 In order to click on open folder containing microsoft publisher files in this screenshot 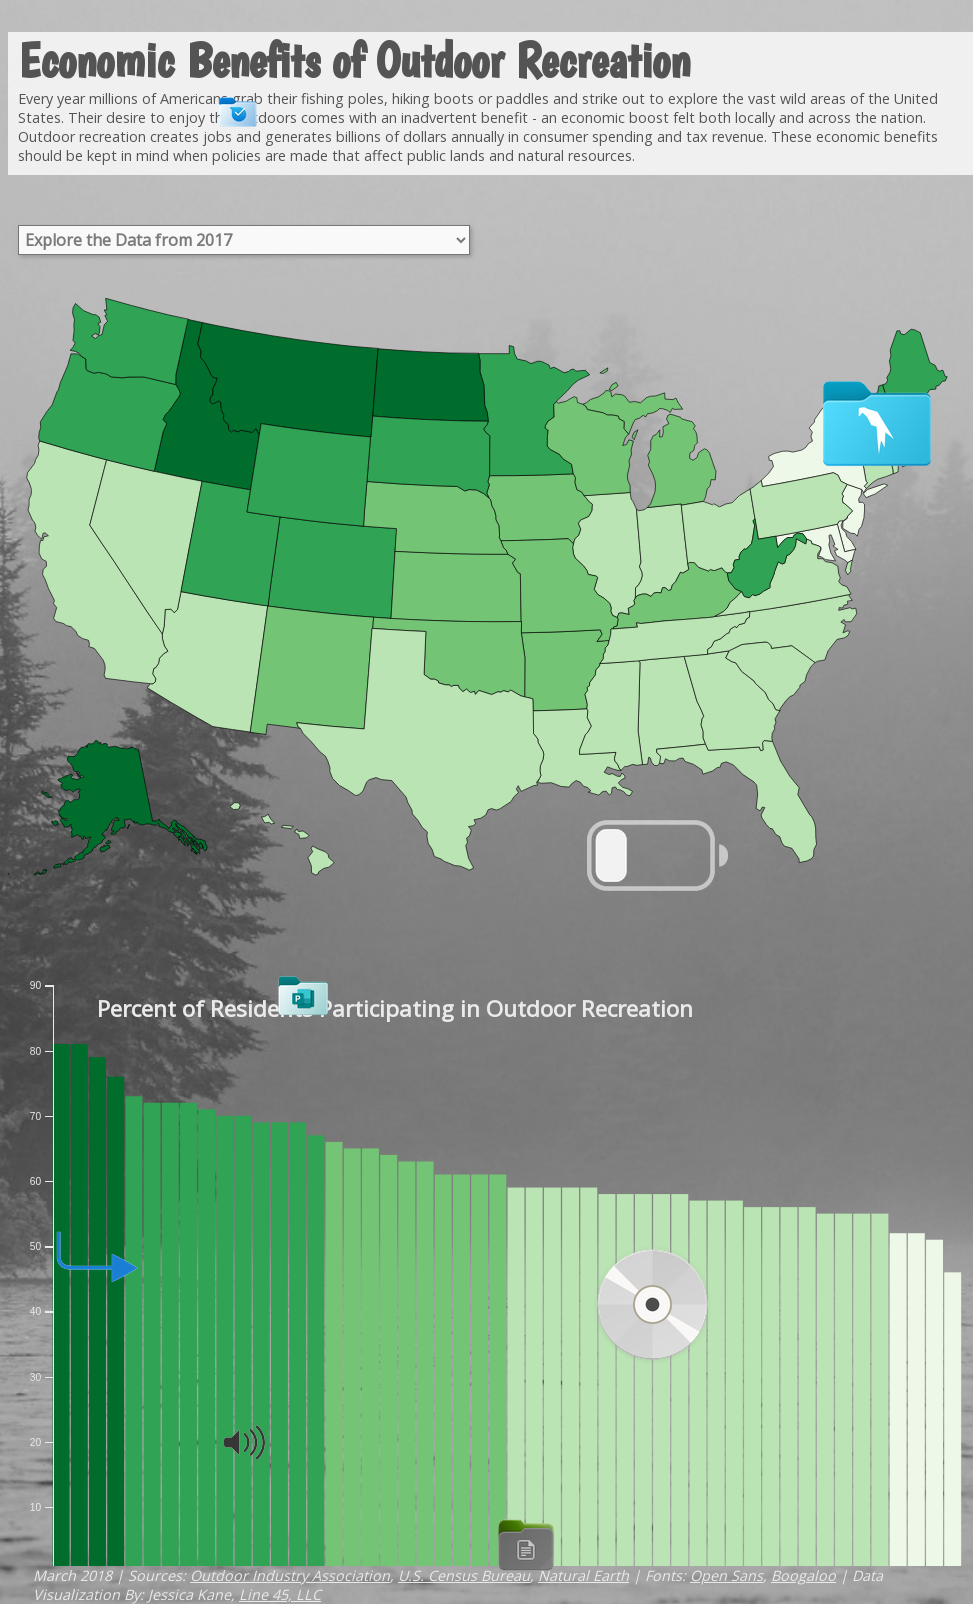, I will do `click(303, 997)`.